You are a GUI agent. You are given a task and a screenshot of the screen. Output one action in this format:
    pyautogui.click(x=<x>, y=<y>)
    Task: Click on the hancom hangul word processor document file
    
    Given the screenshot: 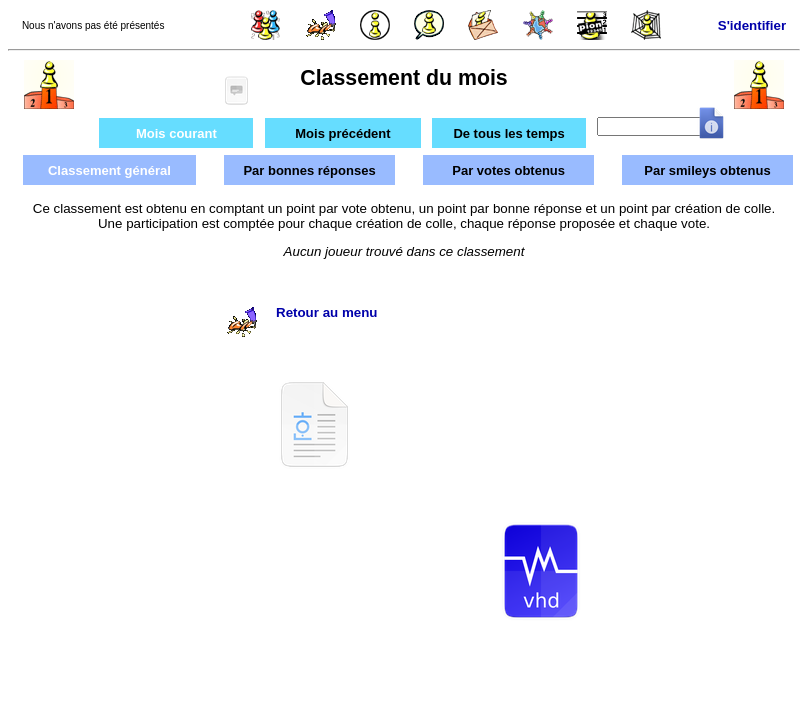 What is the action you would take?
    pyautogui.click(x=314, y=424)
    